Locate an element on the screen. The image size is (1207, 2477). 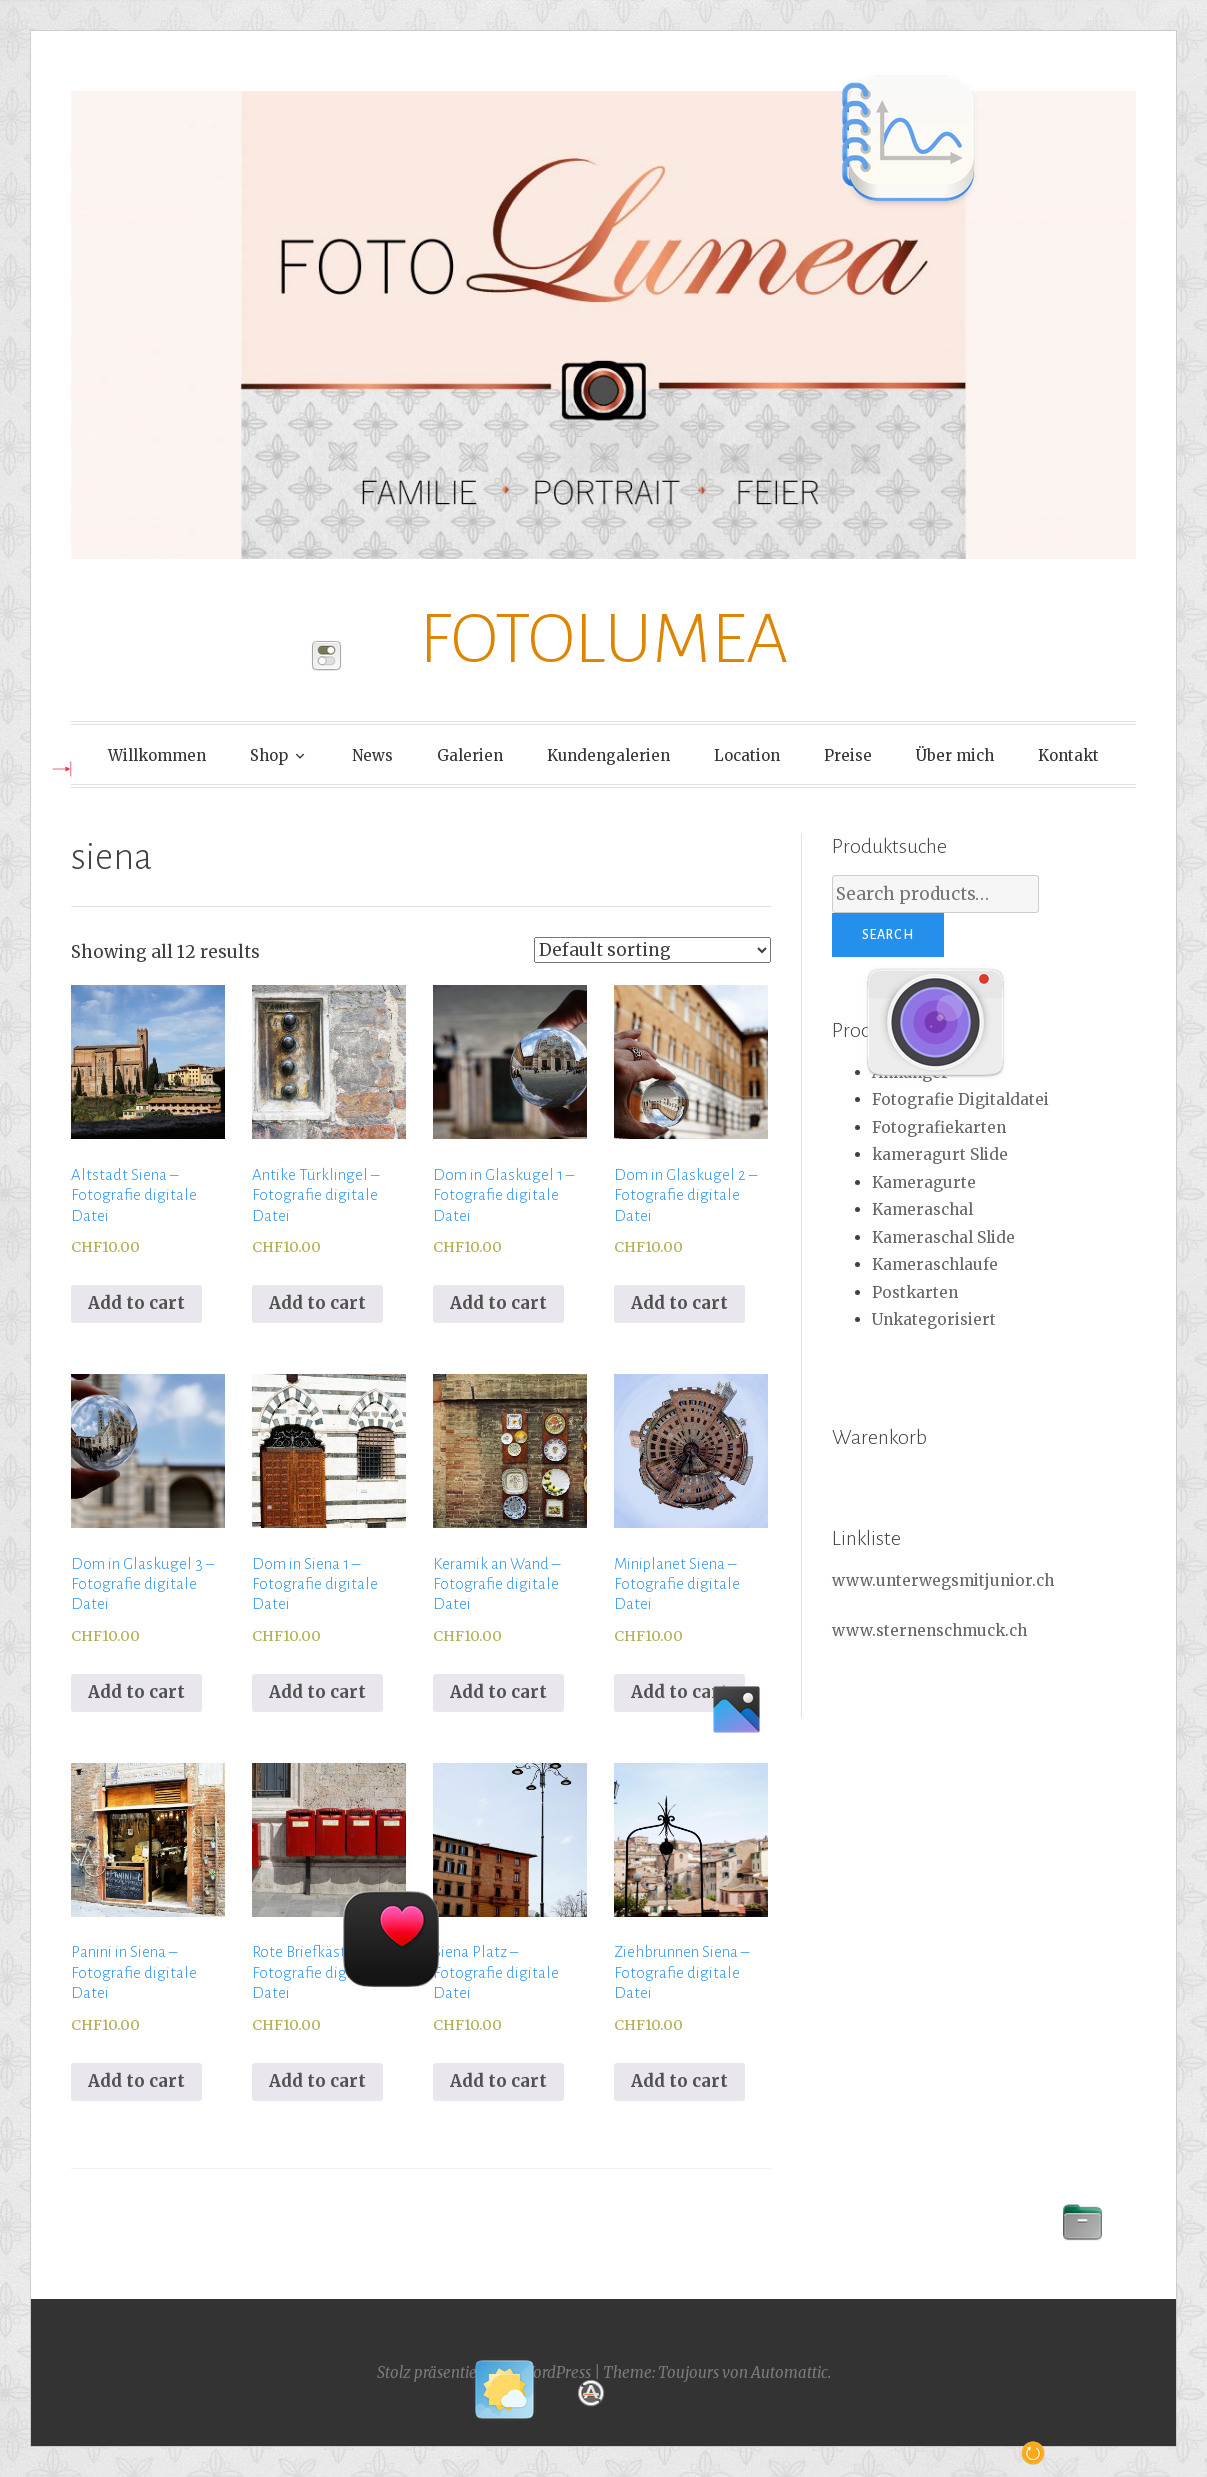
open the weather app is located at coordinates (504, 2389).